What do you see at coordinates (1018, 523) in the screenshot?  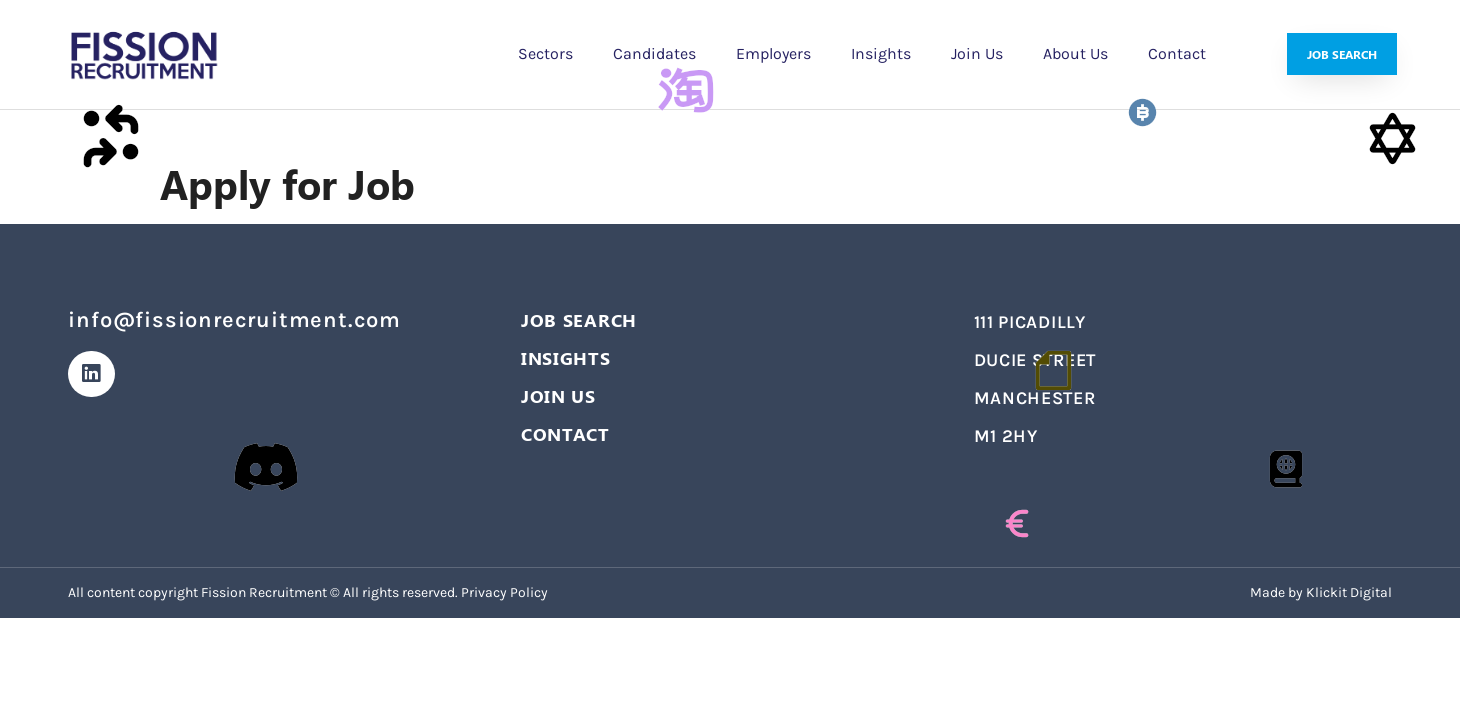 I see `indicates euro currency or pricing` at bounding box center [1018, 523].